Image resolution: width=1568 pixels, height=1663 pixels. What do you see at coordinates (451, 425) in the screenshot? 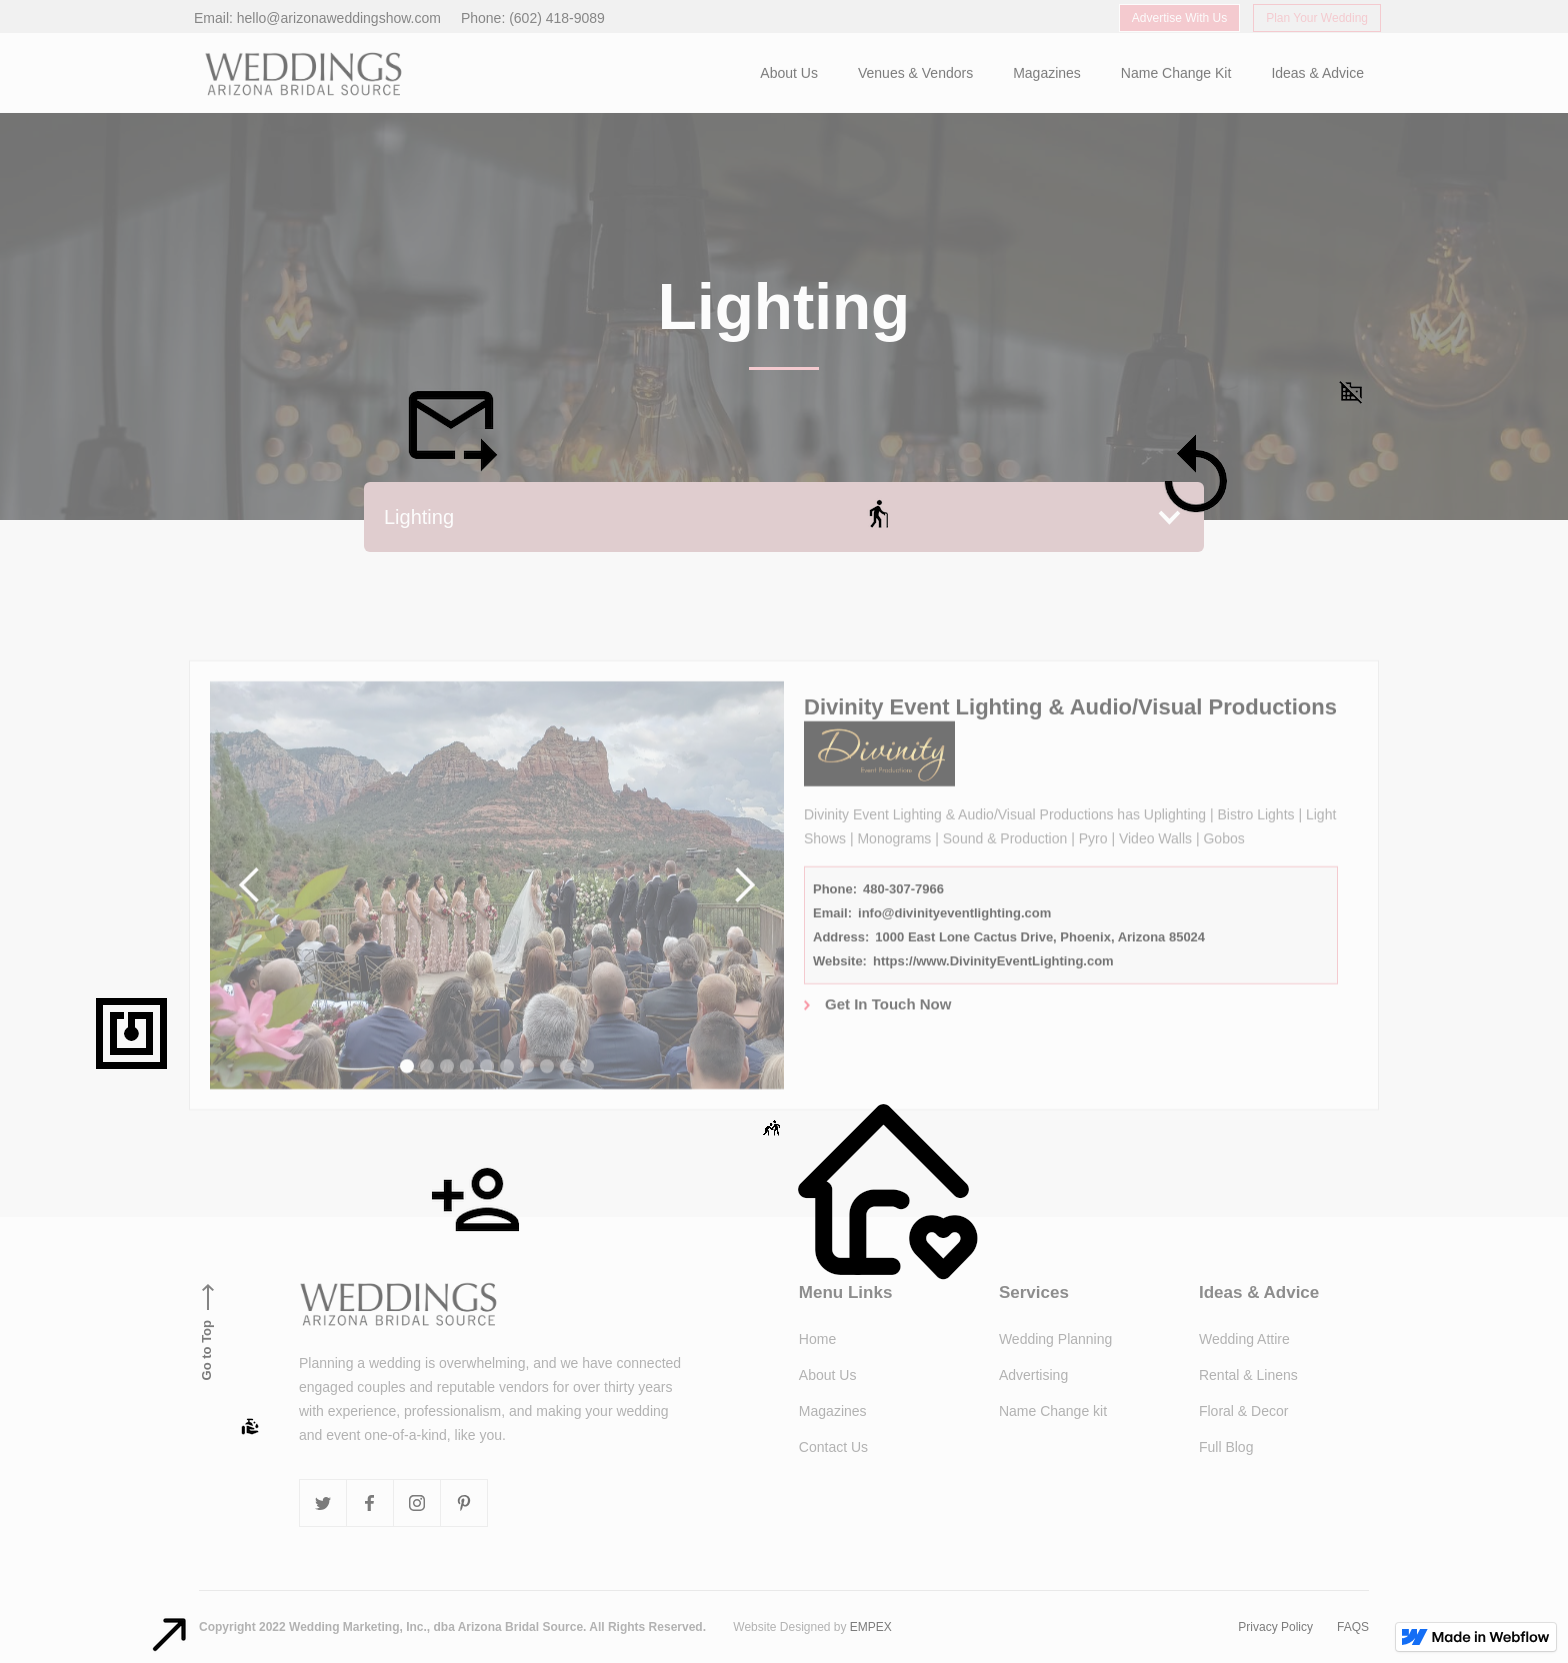
I see `forward an email to another recipient` at bounding box center [451, 425].